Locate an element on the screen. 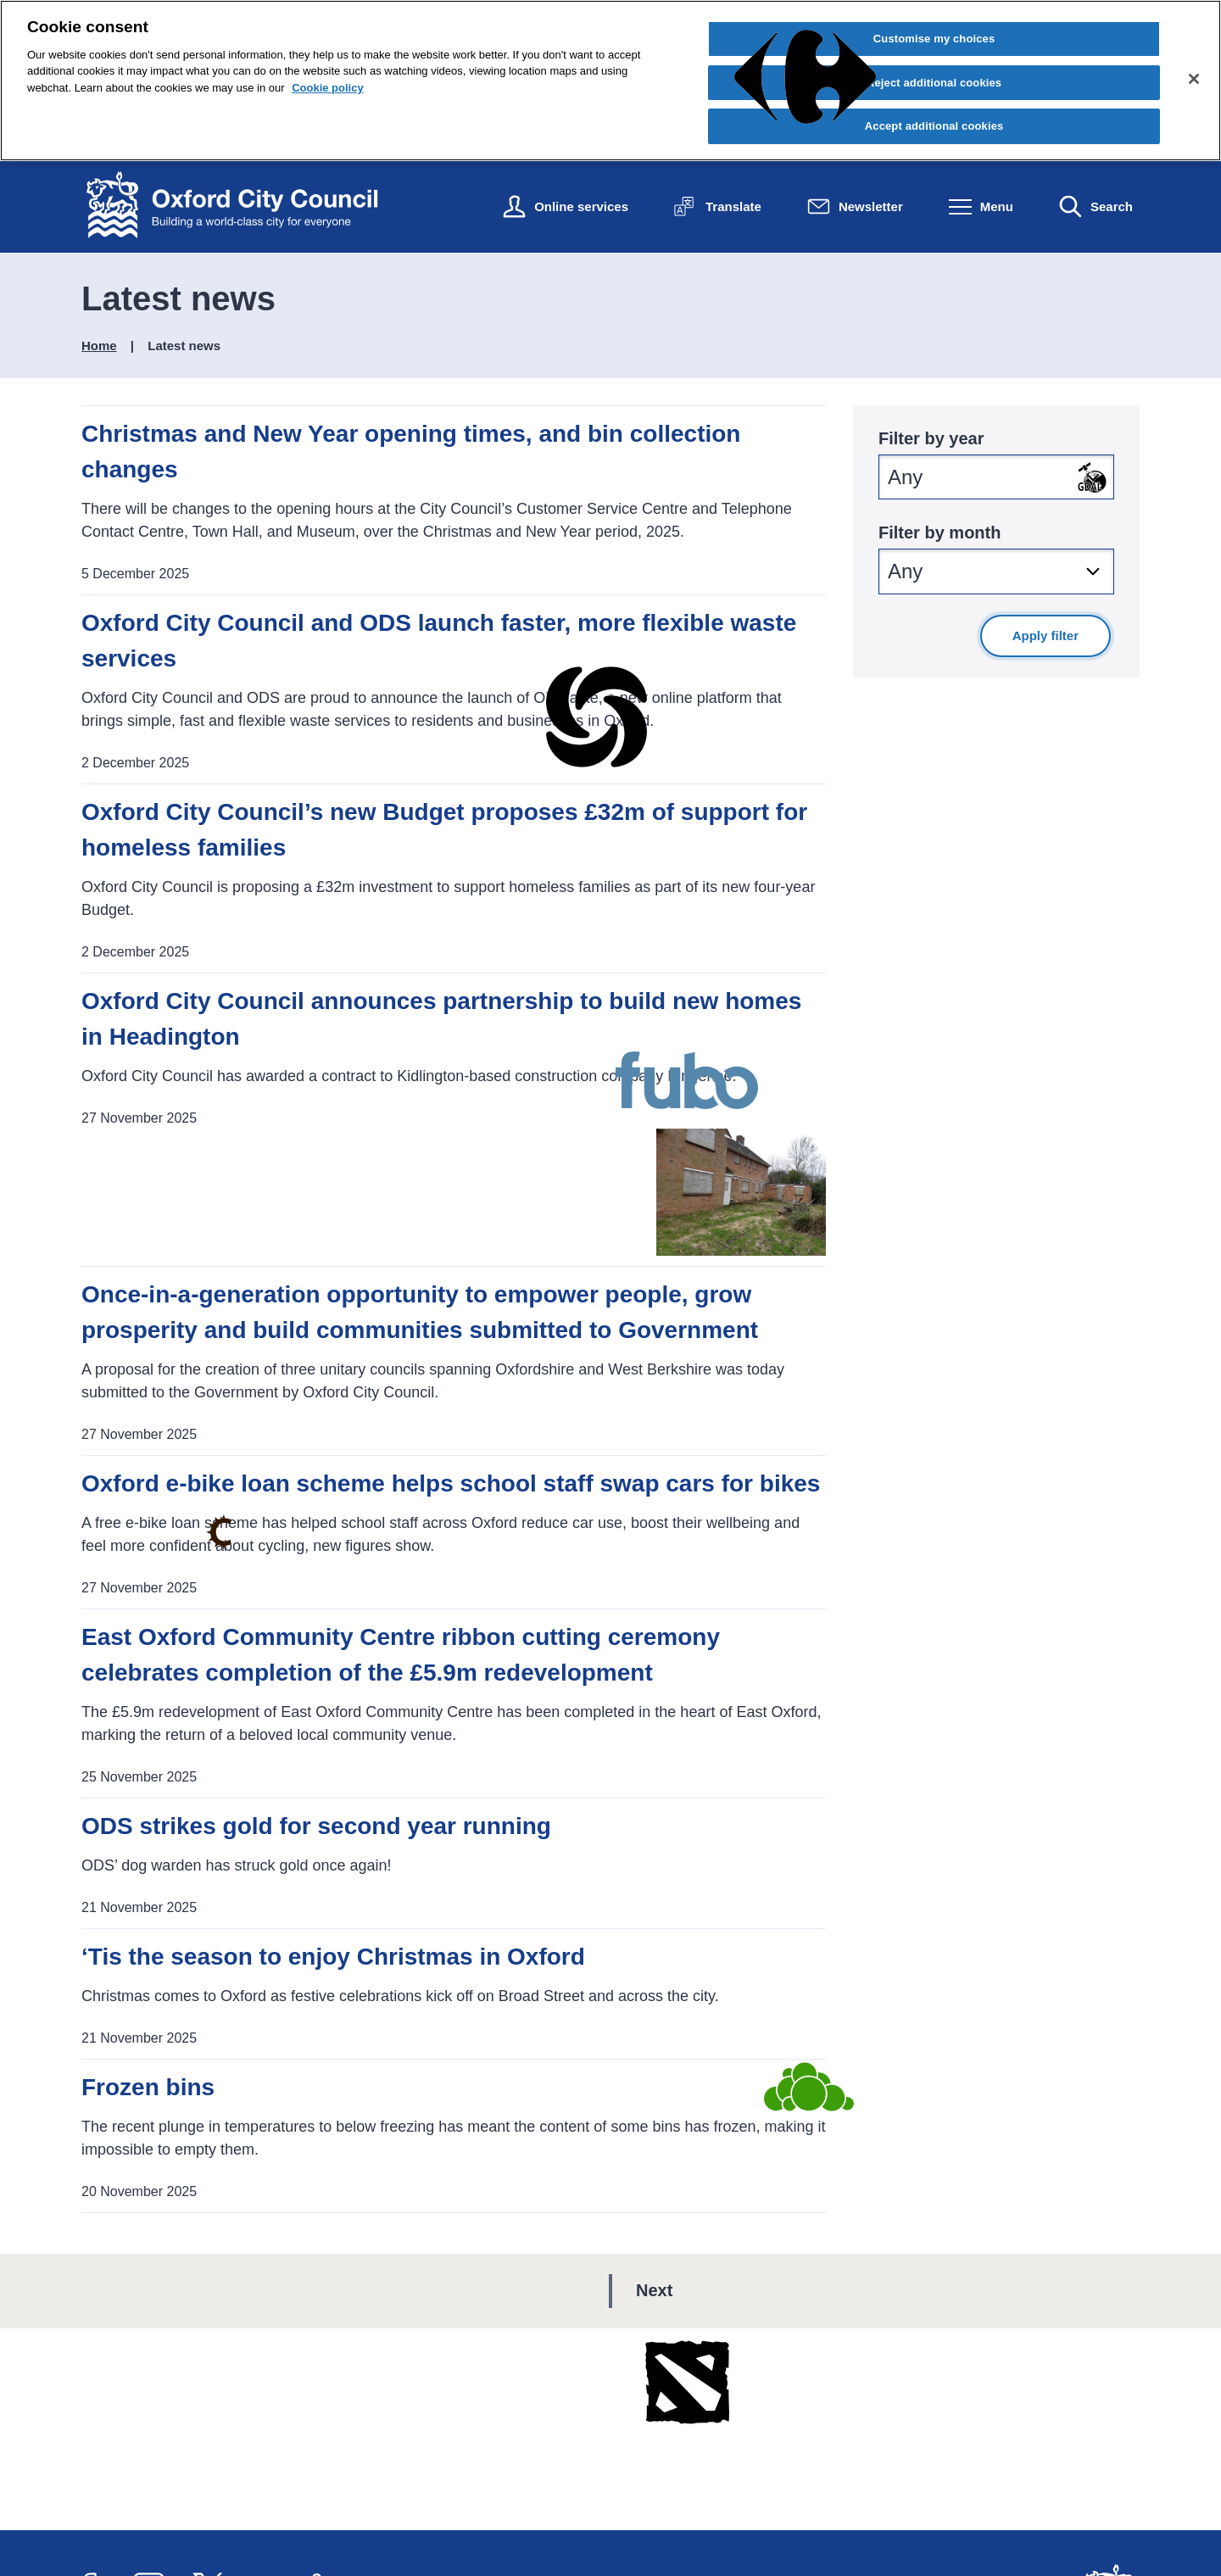 This screenshot has width=1221, height=2576. launch Dota 2 game is located at coordinates (687, 2382).